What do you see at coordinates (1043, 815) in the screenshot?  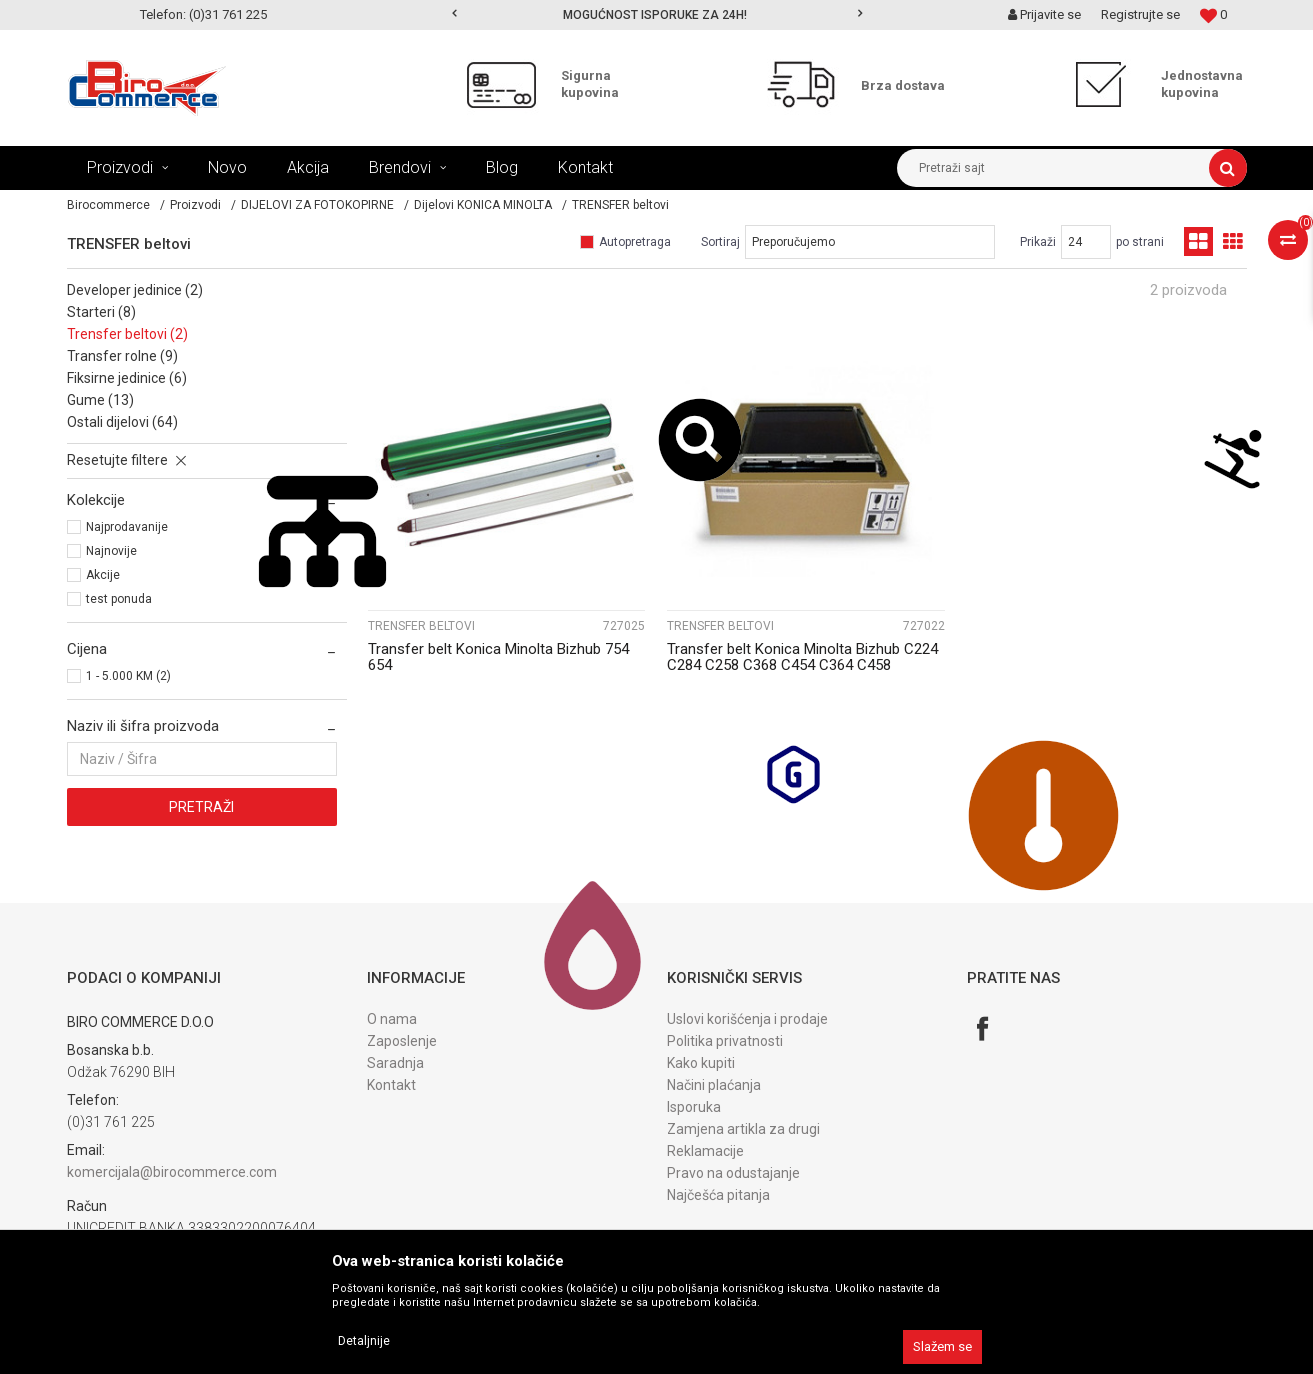 I see `view current speed or performance metrics` at bounding box center [1043, 815].